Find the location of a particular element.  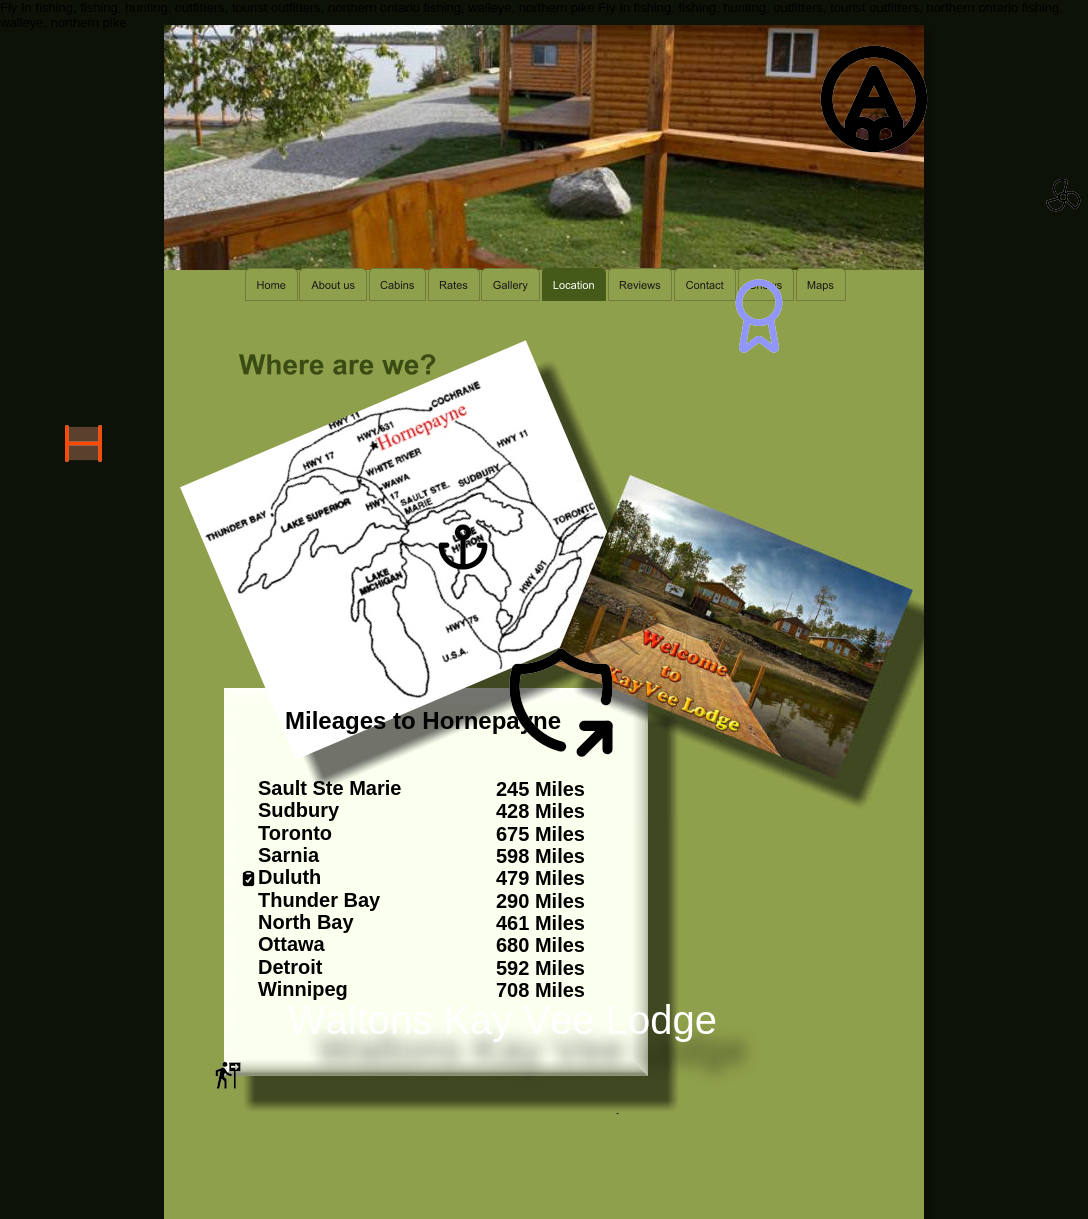

edit or modify content is located at coordinates (874, 99).